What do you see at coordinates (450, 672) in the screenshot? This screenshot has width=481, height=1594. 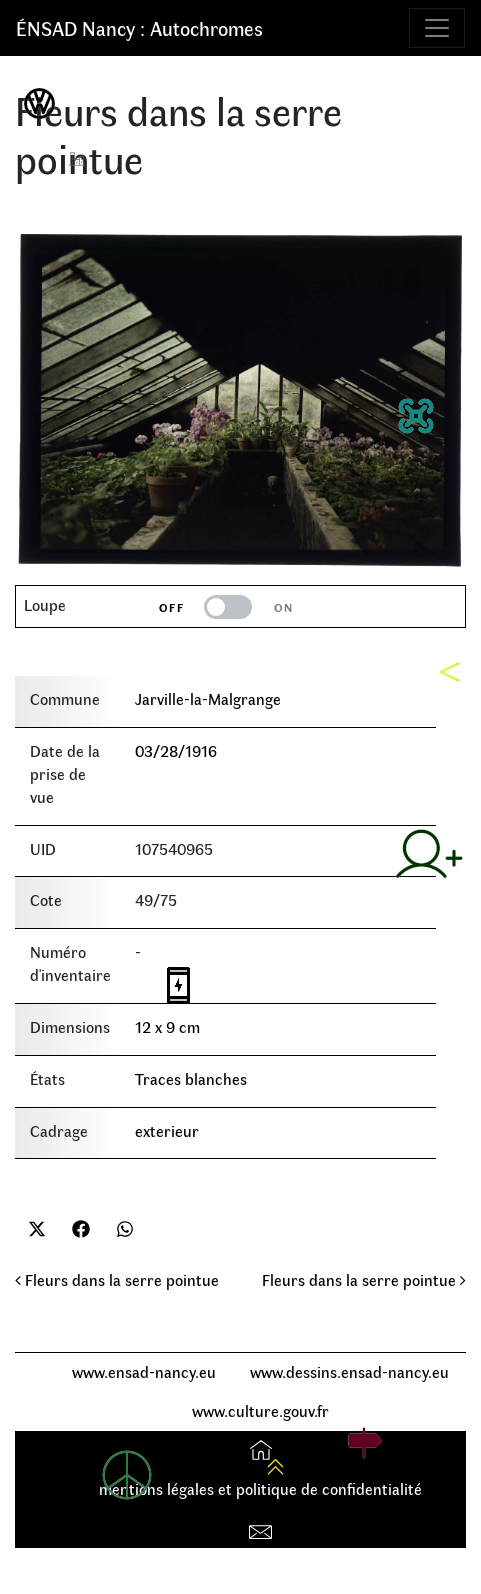 I see `go back to the previous screen` at bounding box center [450, 672].